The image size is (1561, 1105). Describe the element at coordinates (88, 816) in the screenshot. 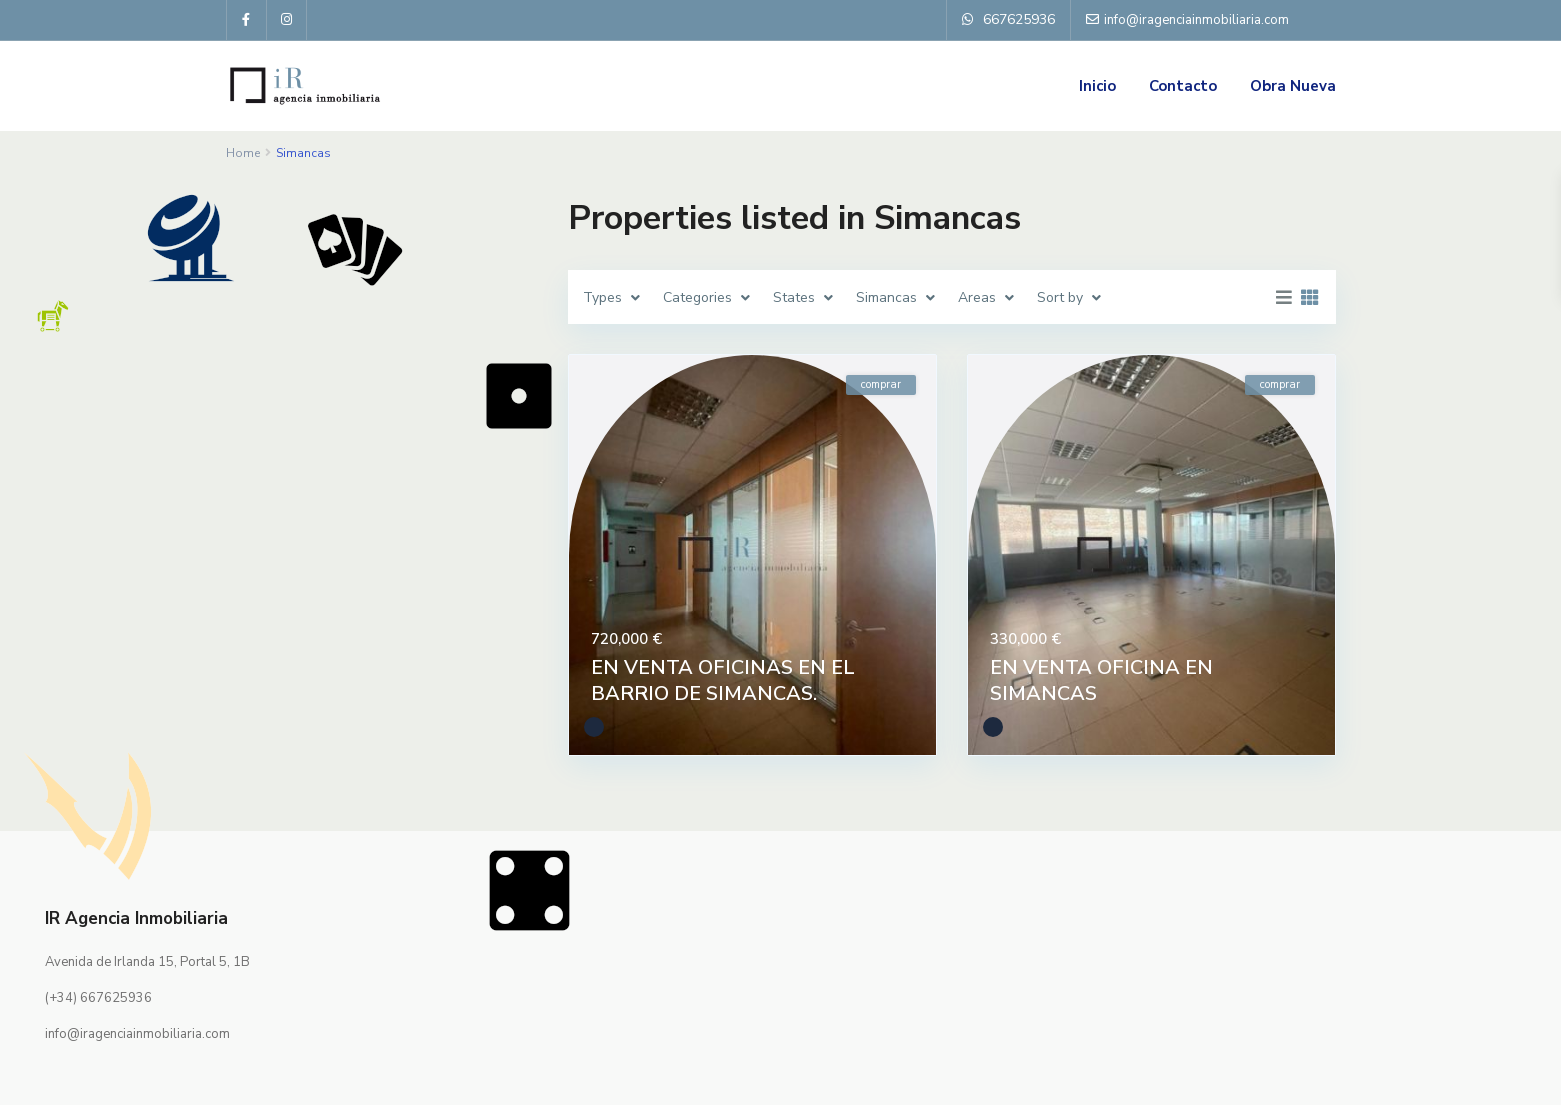

I see `indicates a tearing or ripping action in gameplay` at that location.